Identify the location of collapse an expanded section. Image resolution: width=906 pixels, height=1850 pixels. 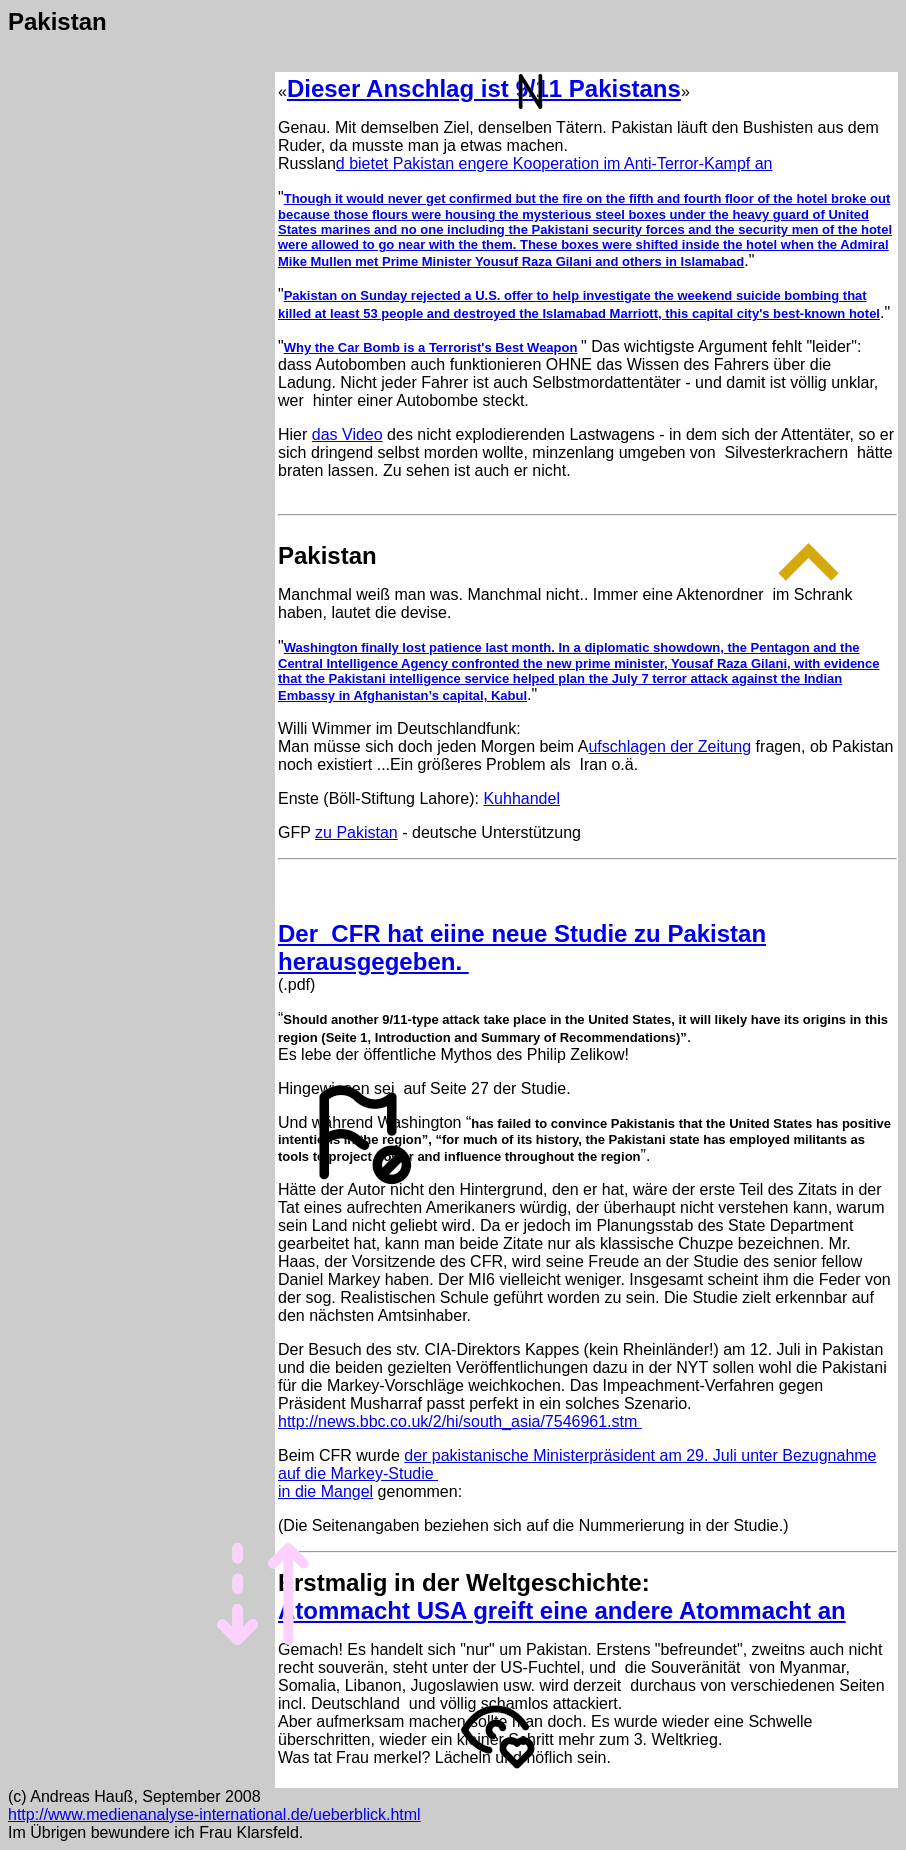
(808, 562).